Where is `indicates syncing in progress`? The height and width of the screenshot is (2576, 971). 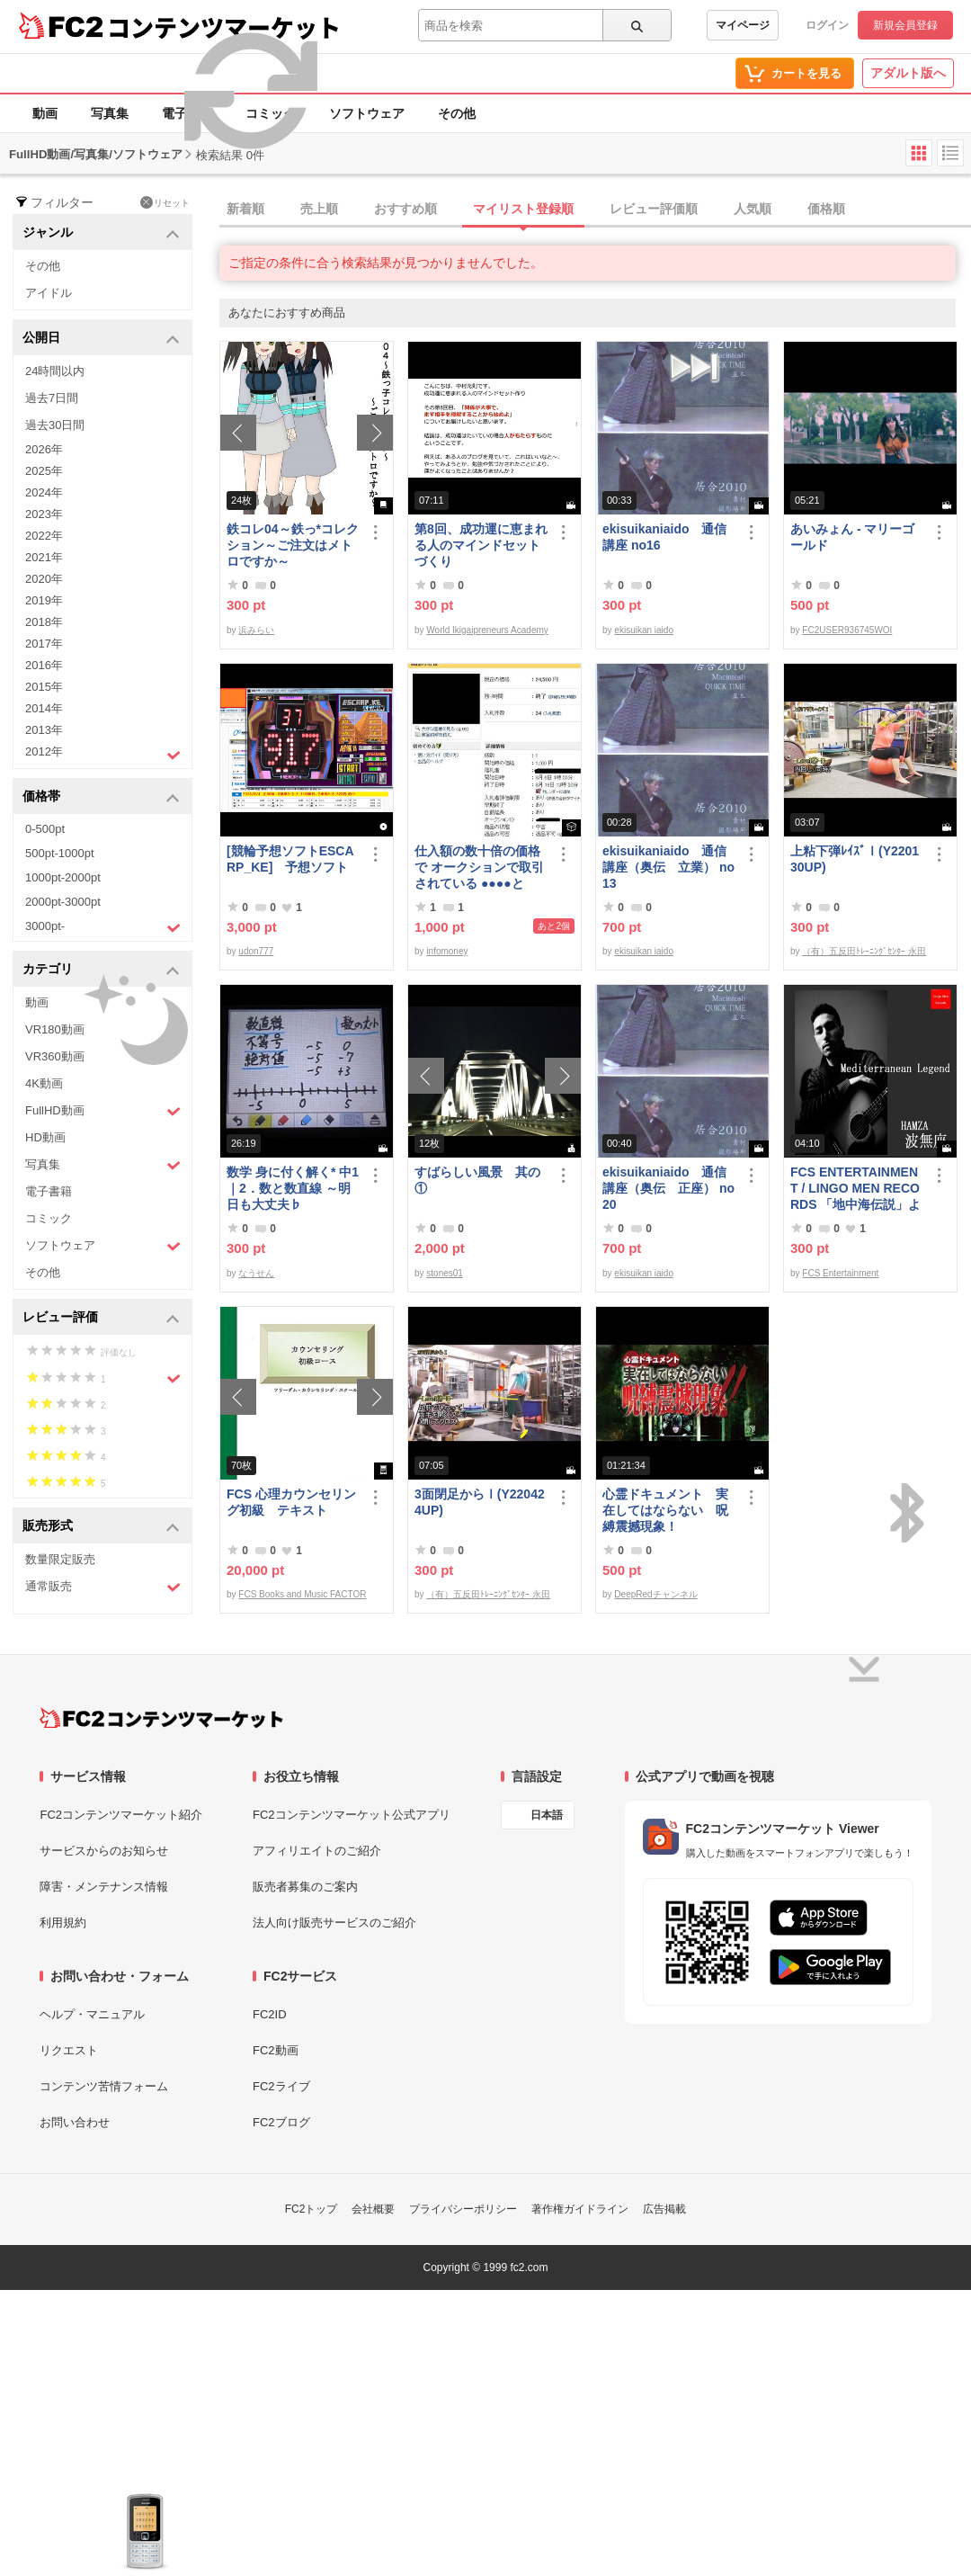 indicates syncing in progress is located at coordinates (251, 91).